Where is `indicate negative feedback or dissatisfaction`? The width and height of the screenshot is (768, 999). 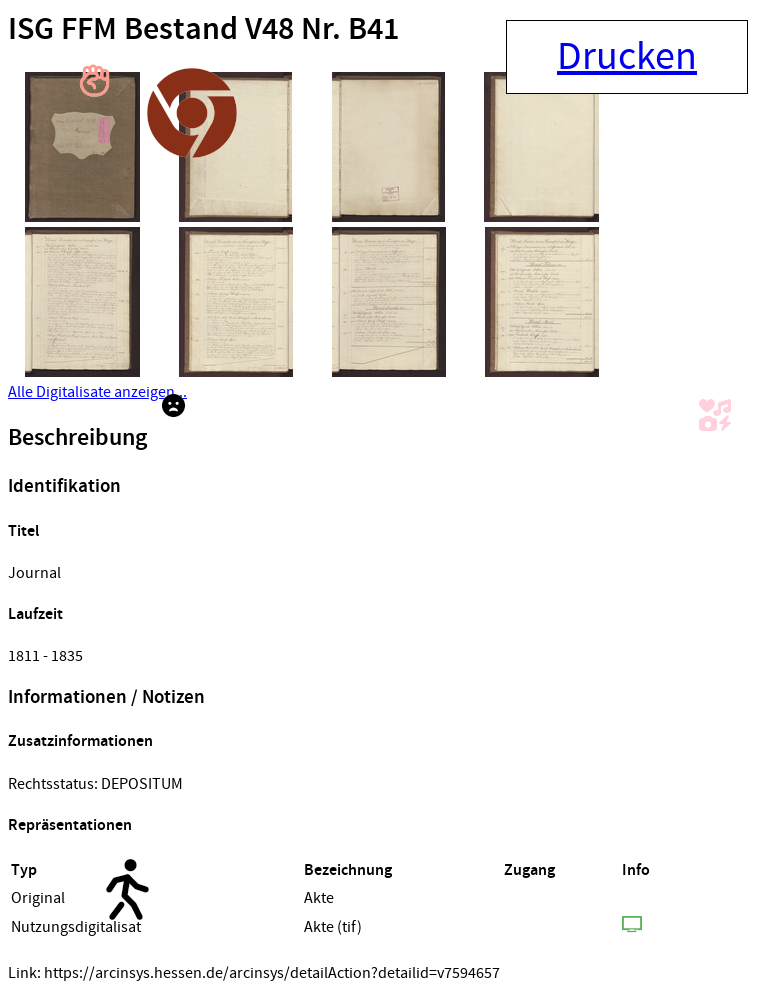 indicate negative feedback or dissatisfaction is located at coordinates (173, 405).